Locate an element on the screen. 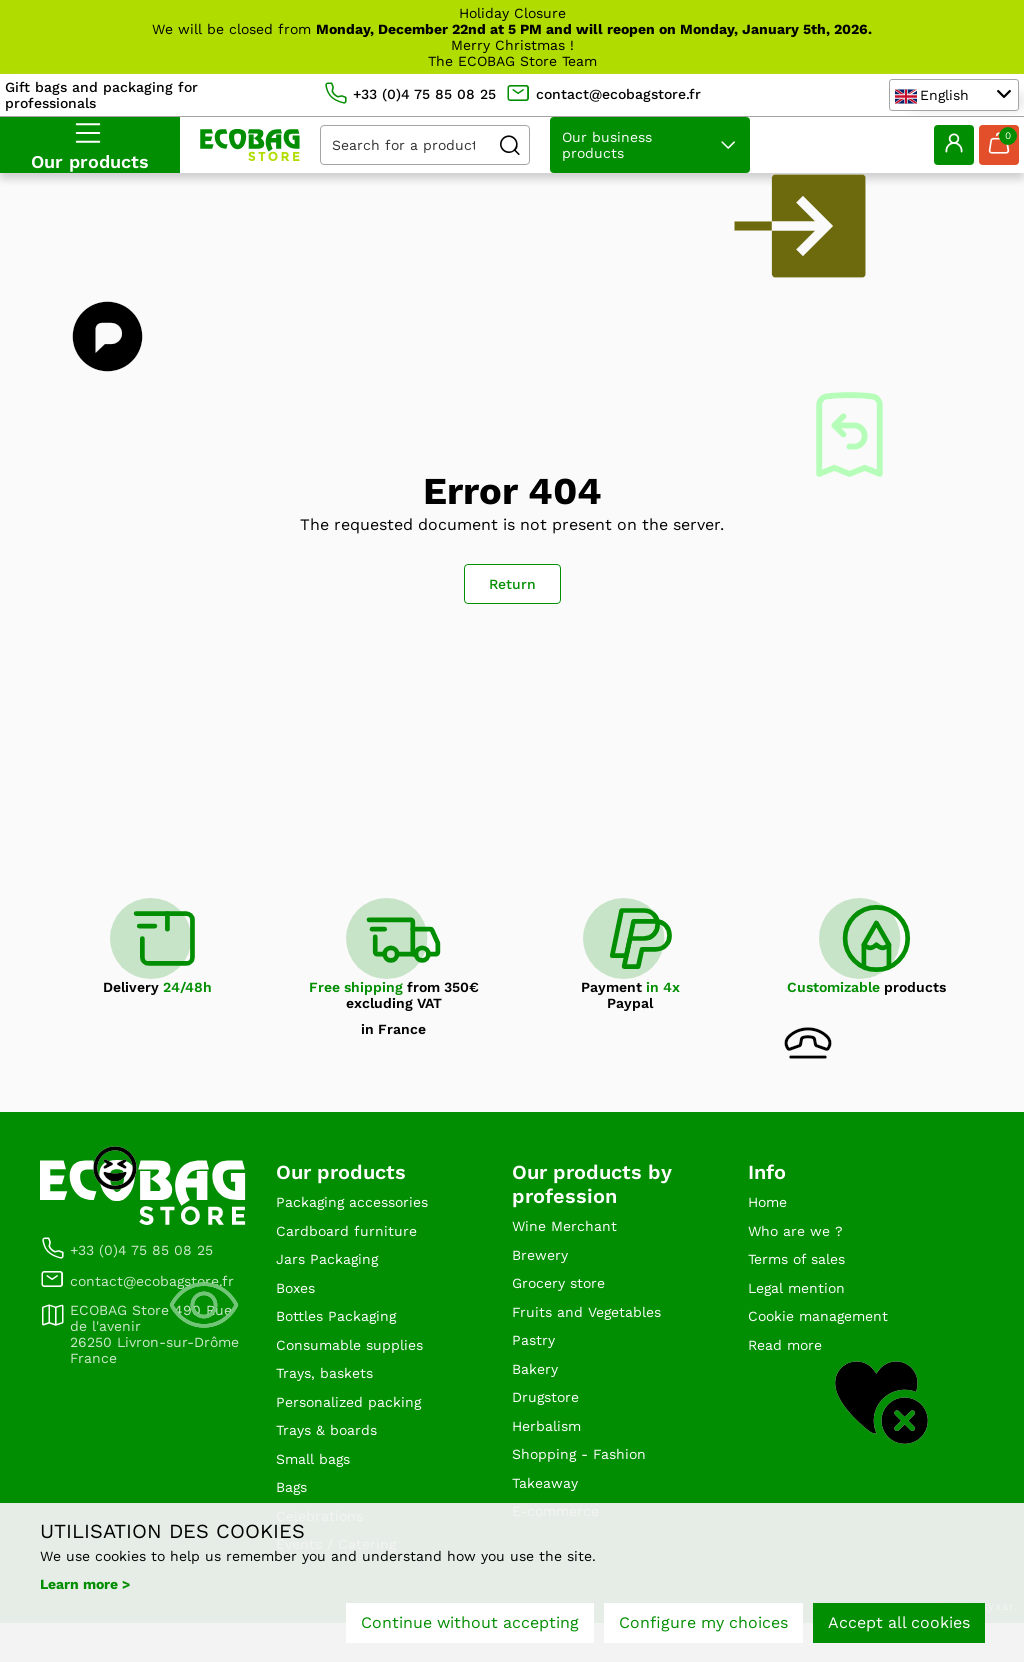 This screenshot has height=1662, width=1024. log in or sign in to your account is located at coordinates (800, 226).